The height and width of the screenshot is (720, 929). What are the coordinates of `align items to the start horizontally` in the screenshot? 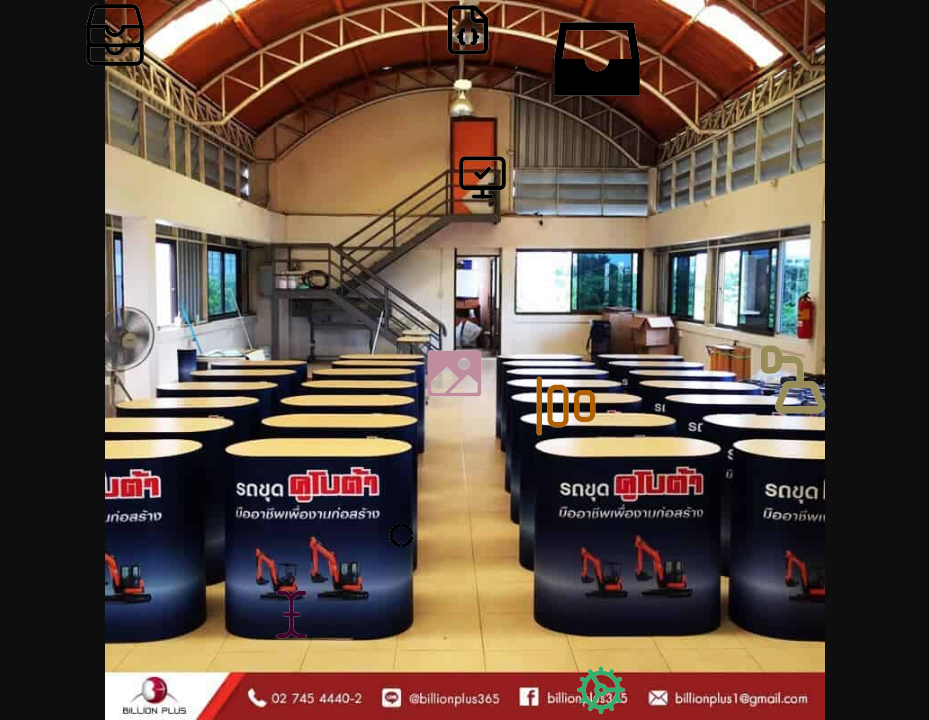 It's located at (566, 406).